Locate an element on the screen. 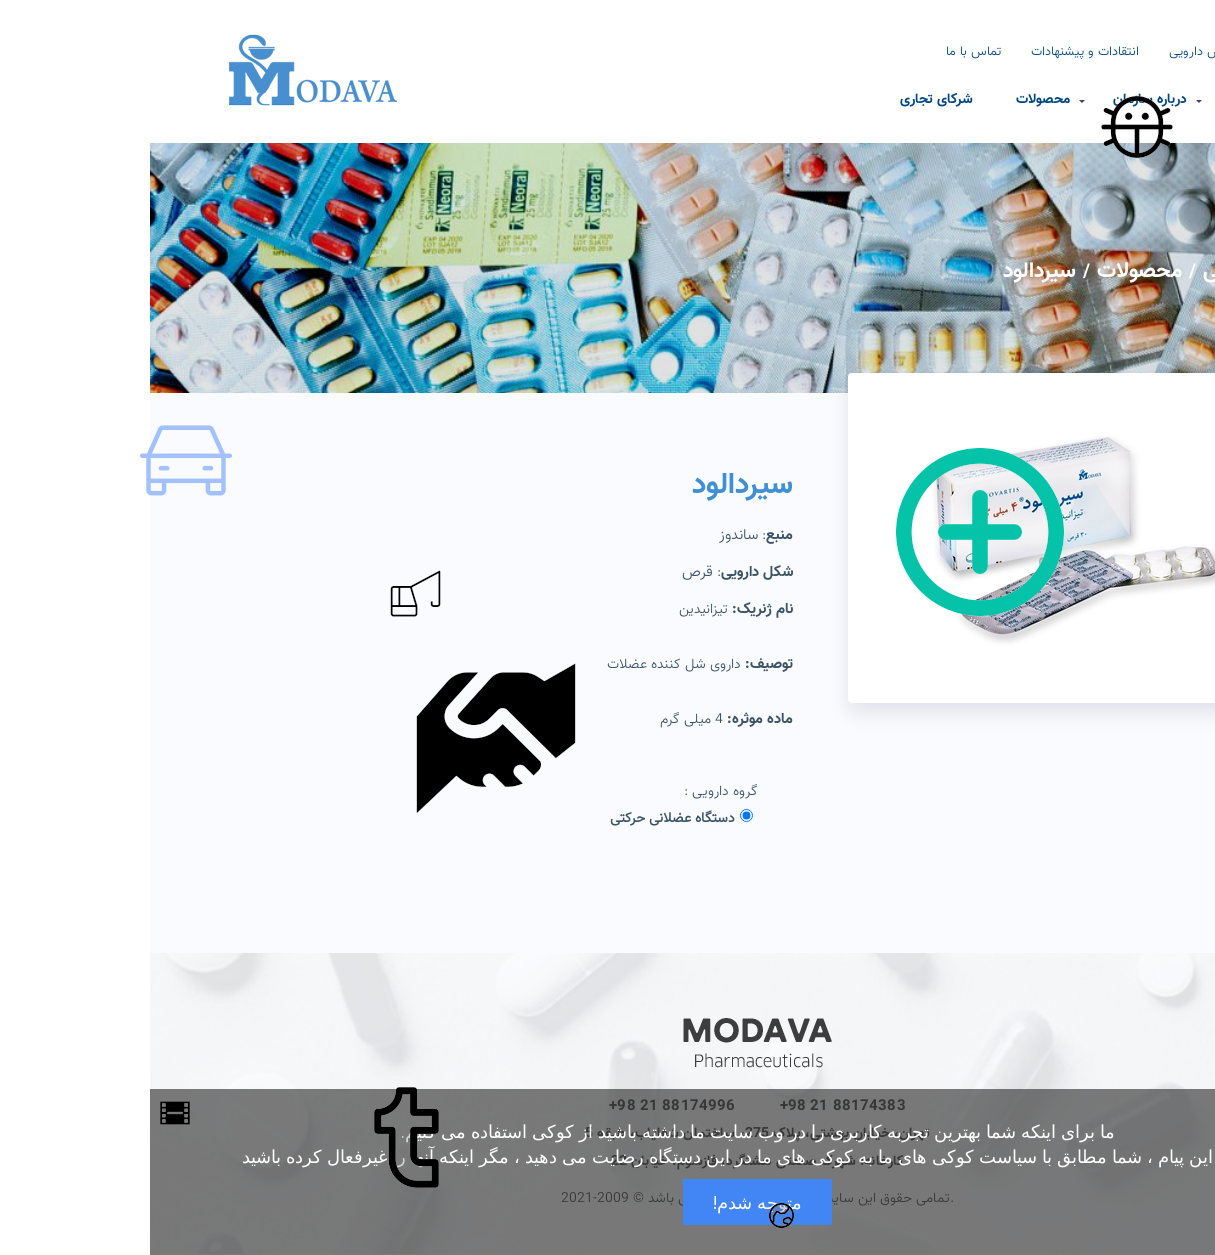 The width and height of the screenshot is (1215, 1255). access vehicle or transportation options is located at coordinates (186, 462).